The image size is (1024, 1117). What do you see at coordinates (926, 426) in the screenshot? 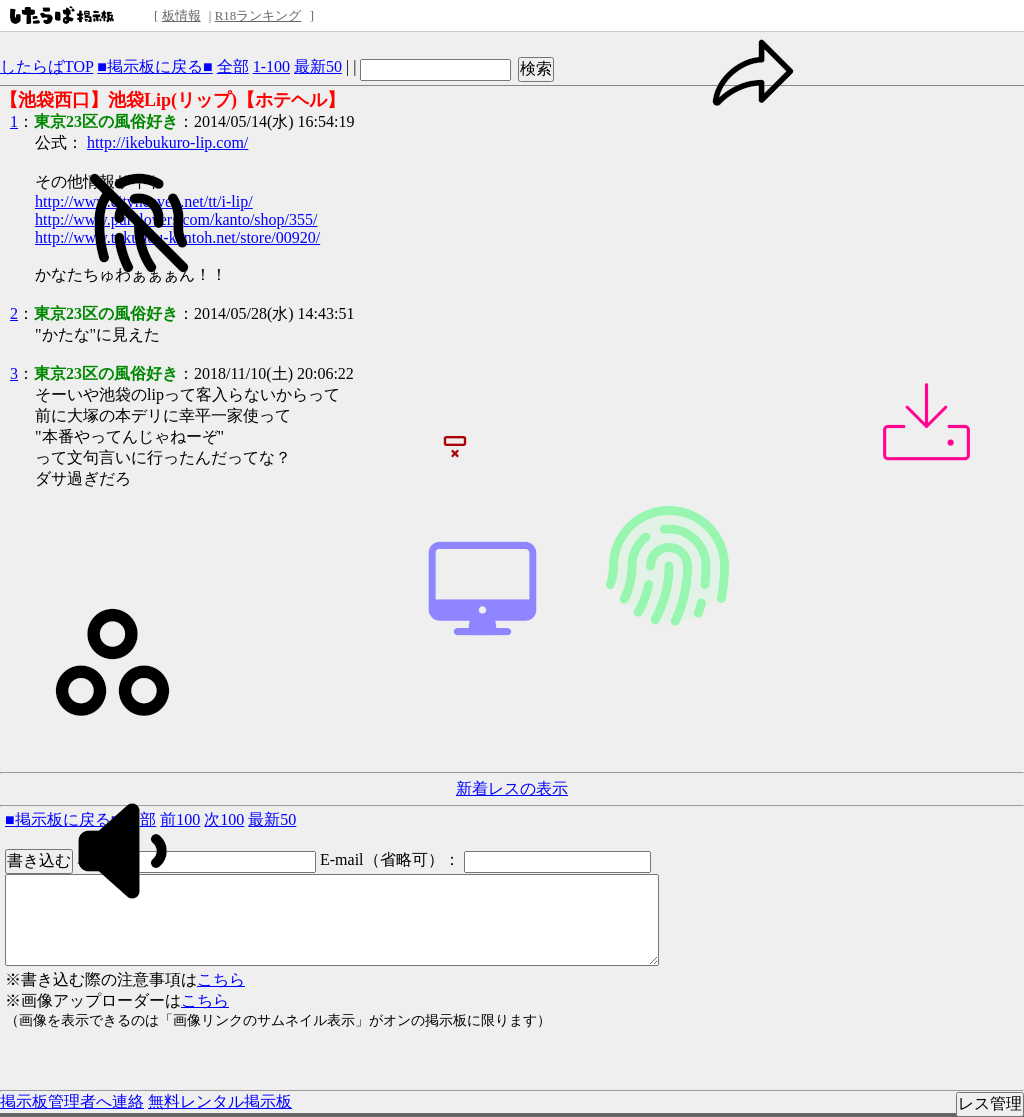
I see `download a file to your device` at bounding box center [926, 426].